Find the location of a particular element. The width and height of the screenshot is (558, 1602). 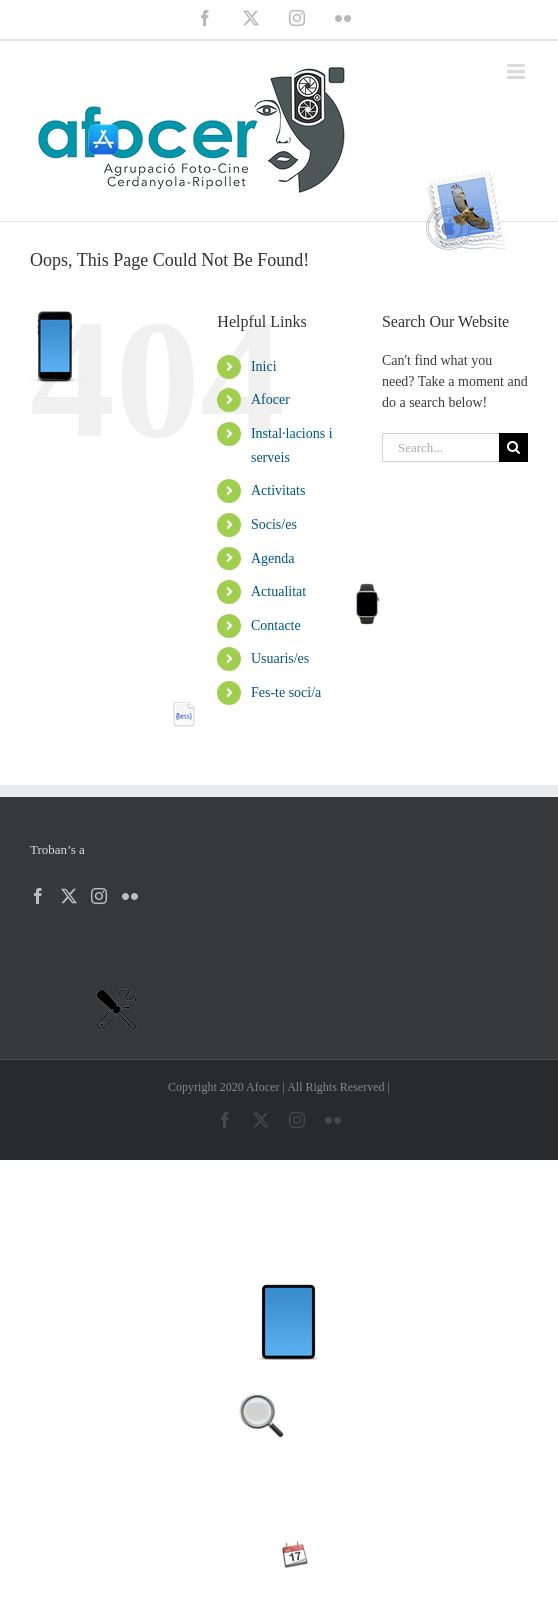

open spotlight search preferences is located at coordinates (261, 1415).